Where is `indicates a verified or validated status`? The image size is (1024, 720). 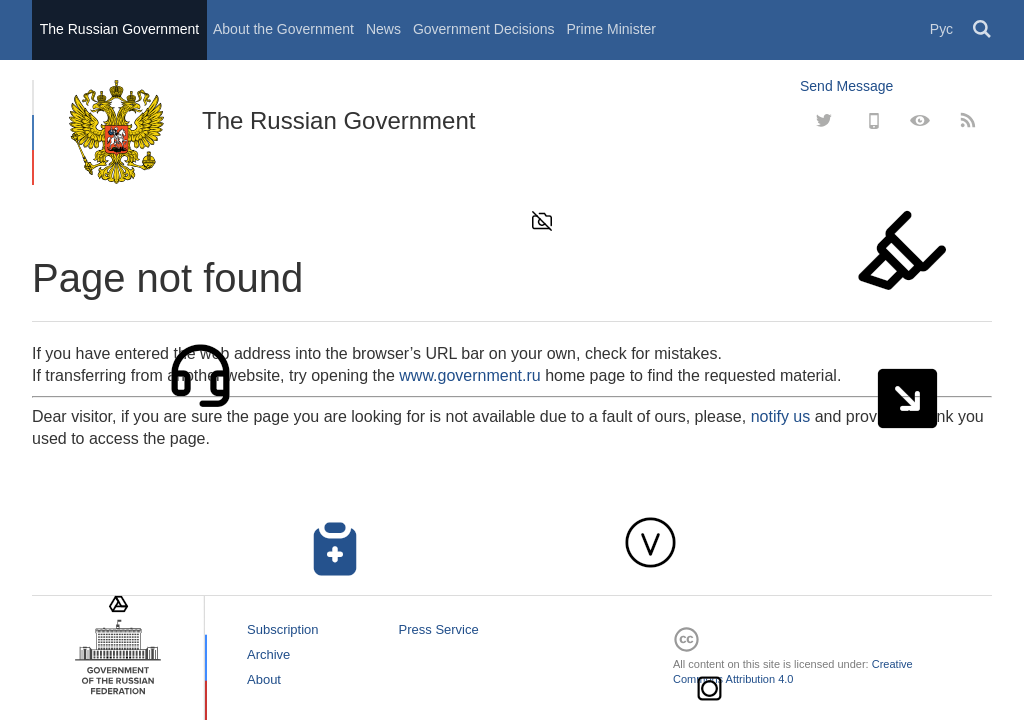
indicates a verified or validated status is located at coordinates (650, 542).